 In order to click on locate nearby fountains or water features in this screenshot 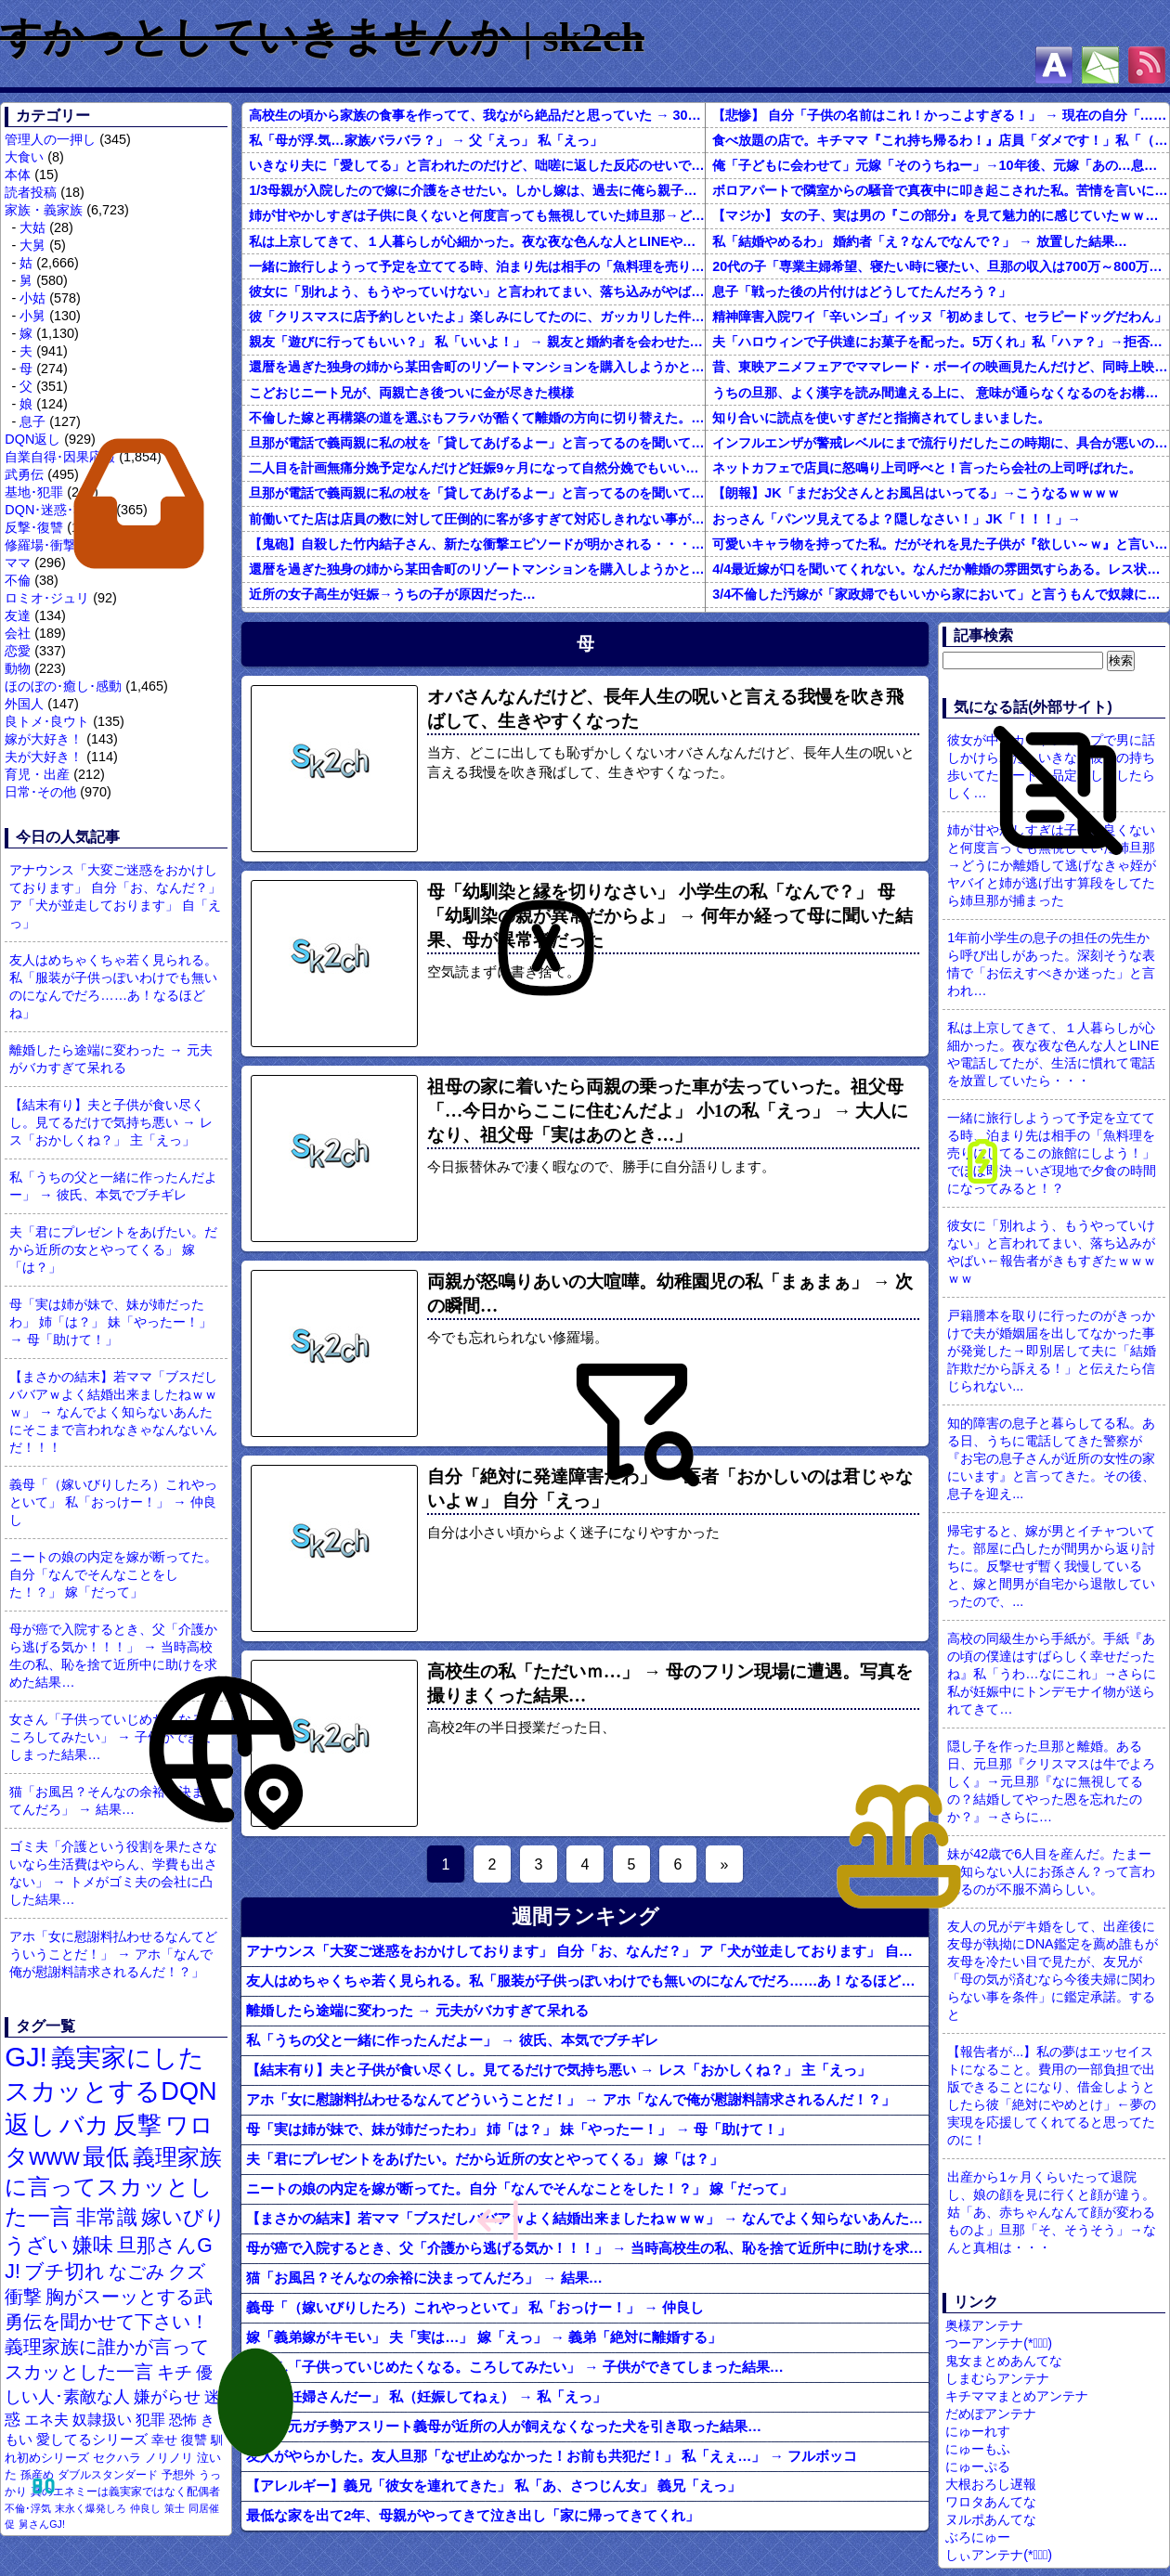, I will do `click(899, 1846)`.